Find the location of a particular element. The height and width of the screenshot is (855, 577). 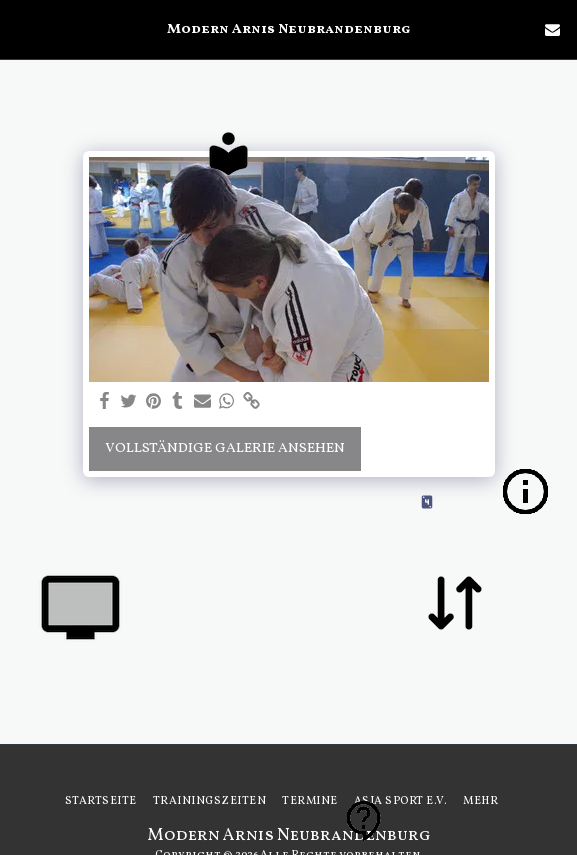

view more information about this item is located at coordinates (525, 491).